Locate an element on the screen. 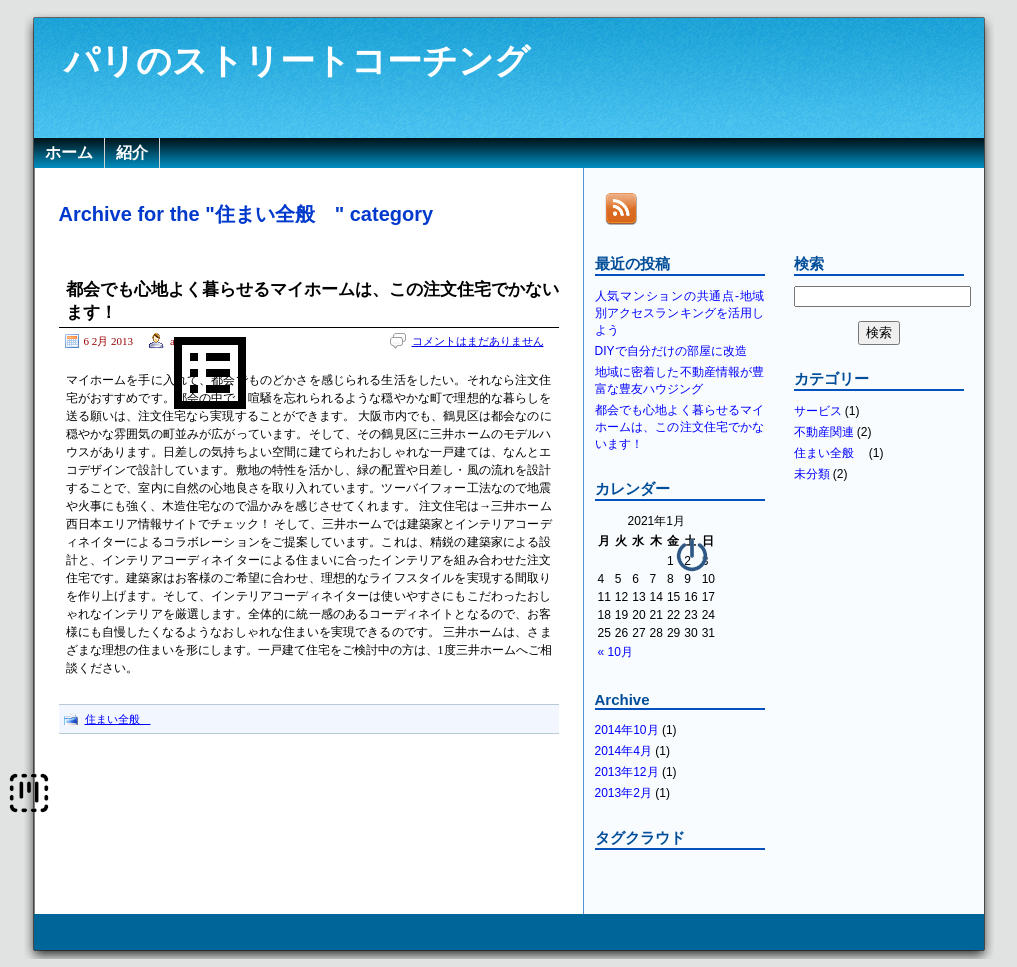  create a new kanban board is located at coordinates (29, 793).